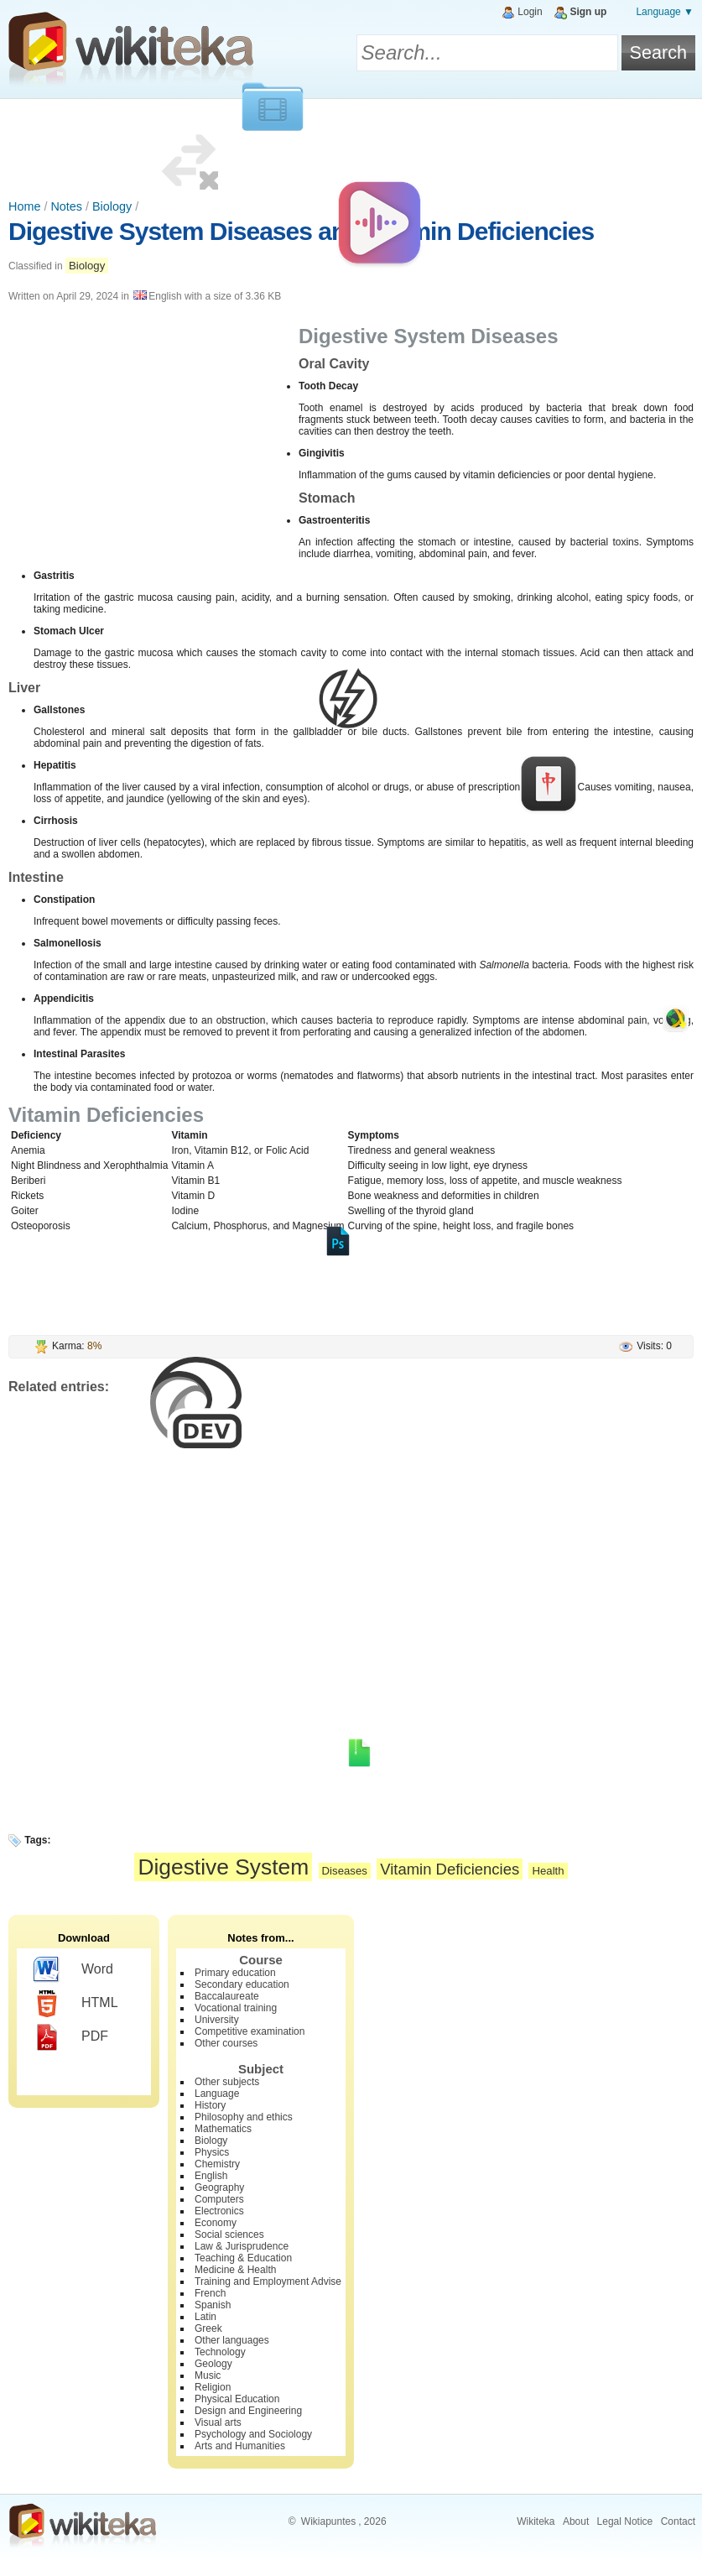 Image resolution: width=702 pixels, height=2576 pixels. What do you see at coordinates (338, 1241) in the screenshot?
I see `a photoshop document file` at bounding box center [338, 1241].